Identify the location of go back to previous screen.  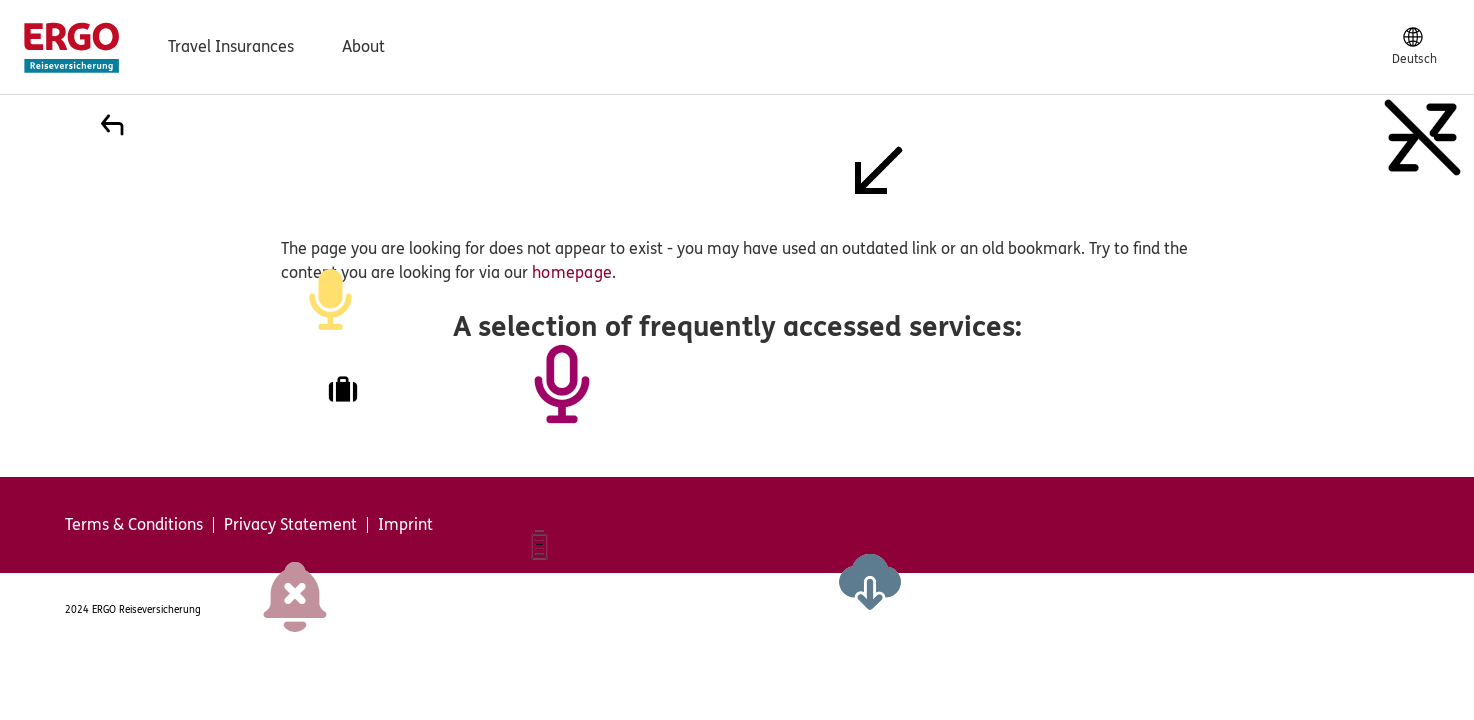
(113, 125).